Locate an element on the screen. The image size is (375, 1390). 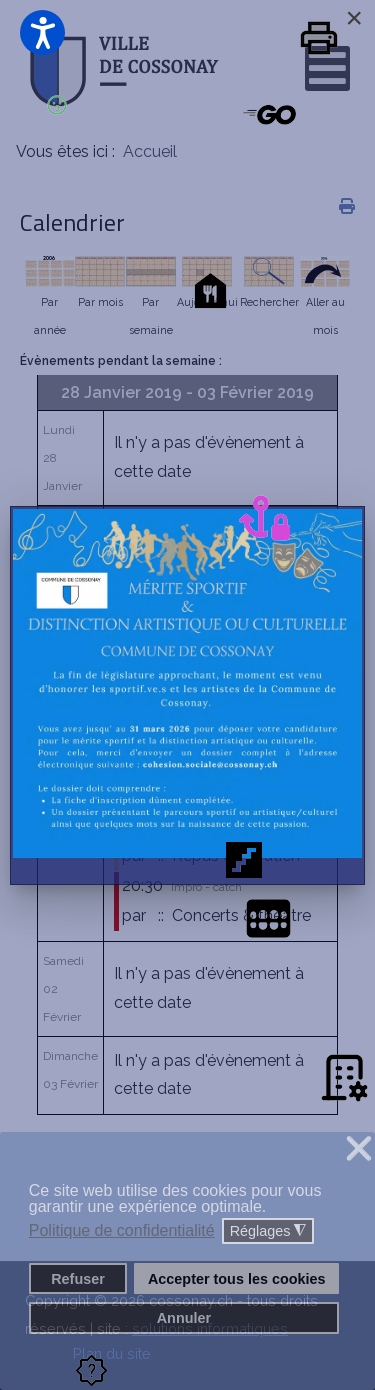
print the current document or page is located at coordinates (319, 38).